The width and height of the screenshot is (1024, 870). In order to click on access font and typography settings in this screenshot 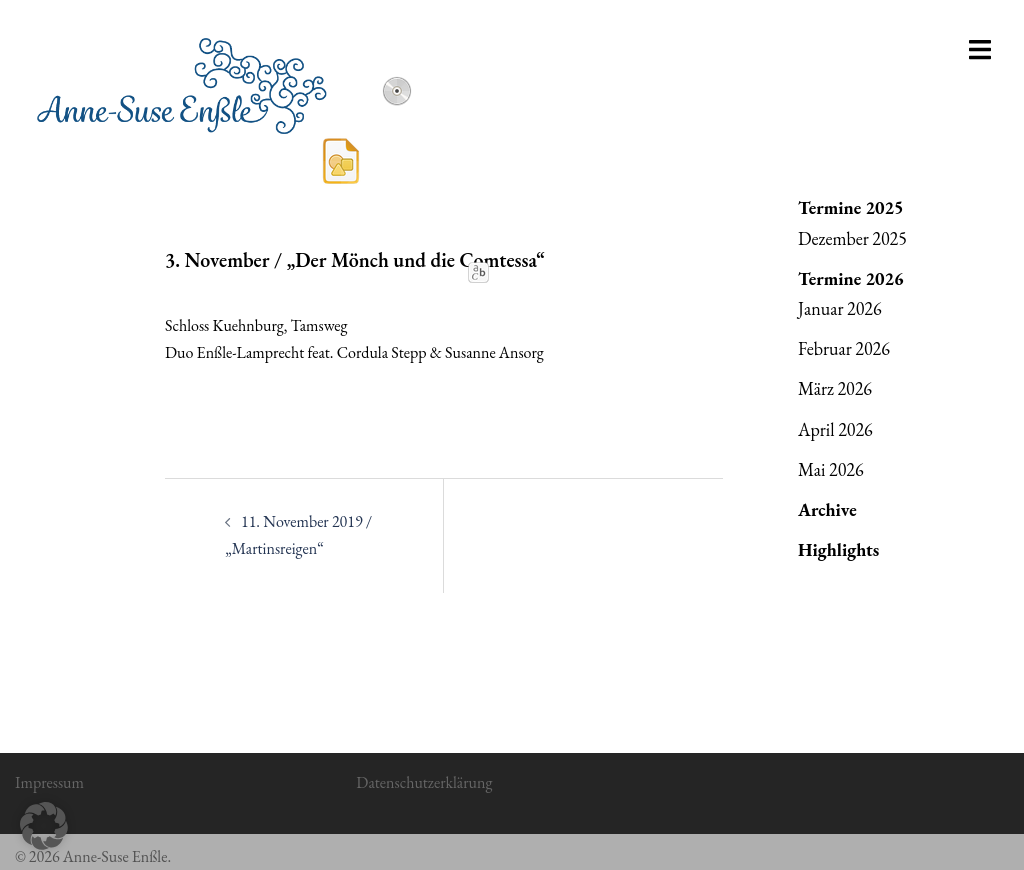, I will do `click(478, 272)`.